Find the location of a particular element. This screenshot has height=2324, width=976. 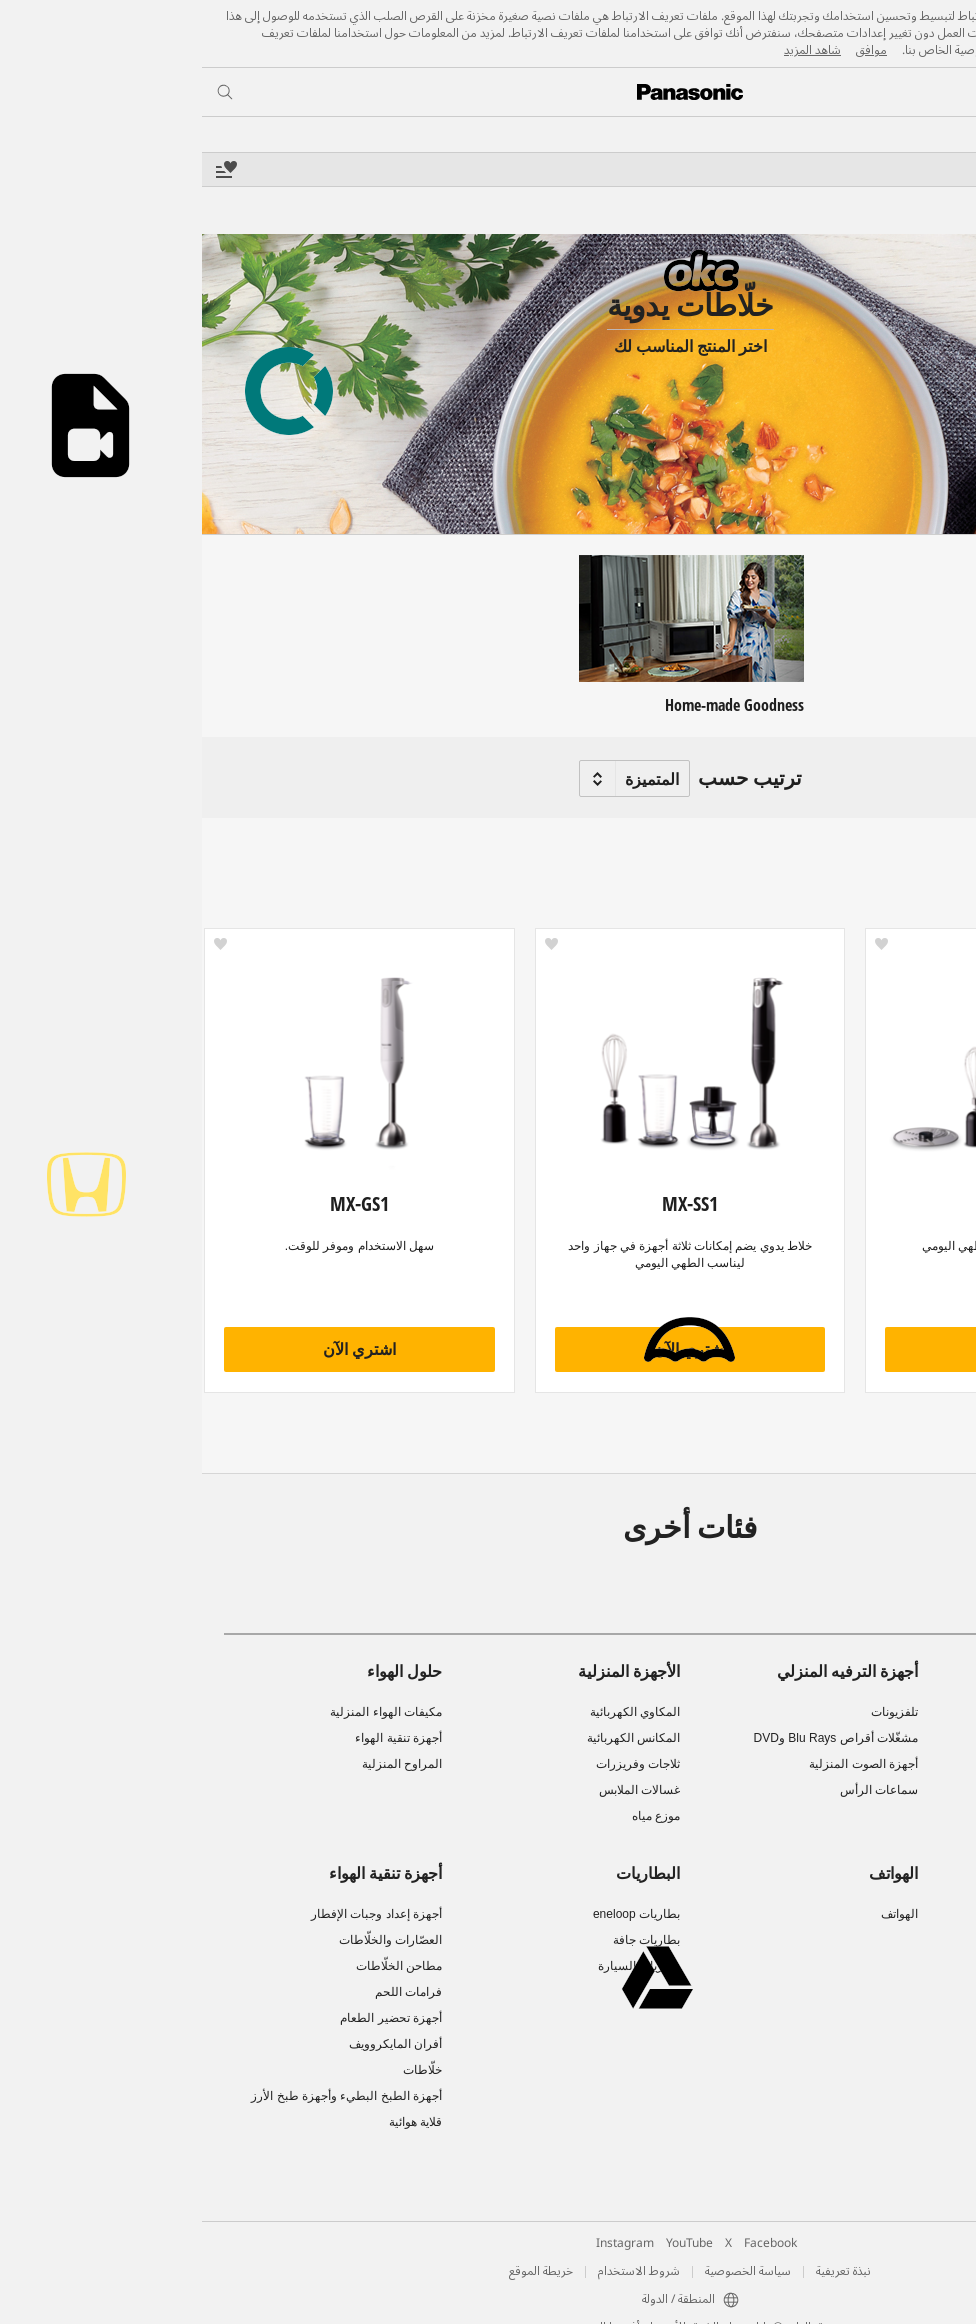

open google drive is located at coordinates (657, 1977).